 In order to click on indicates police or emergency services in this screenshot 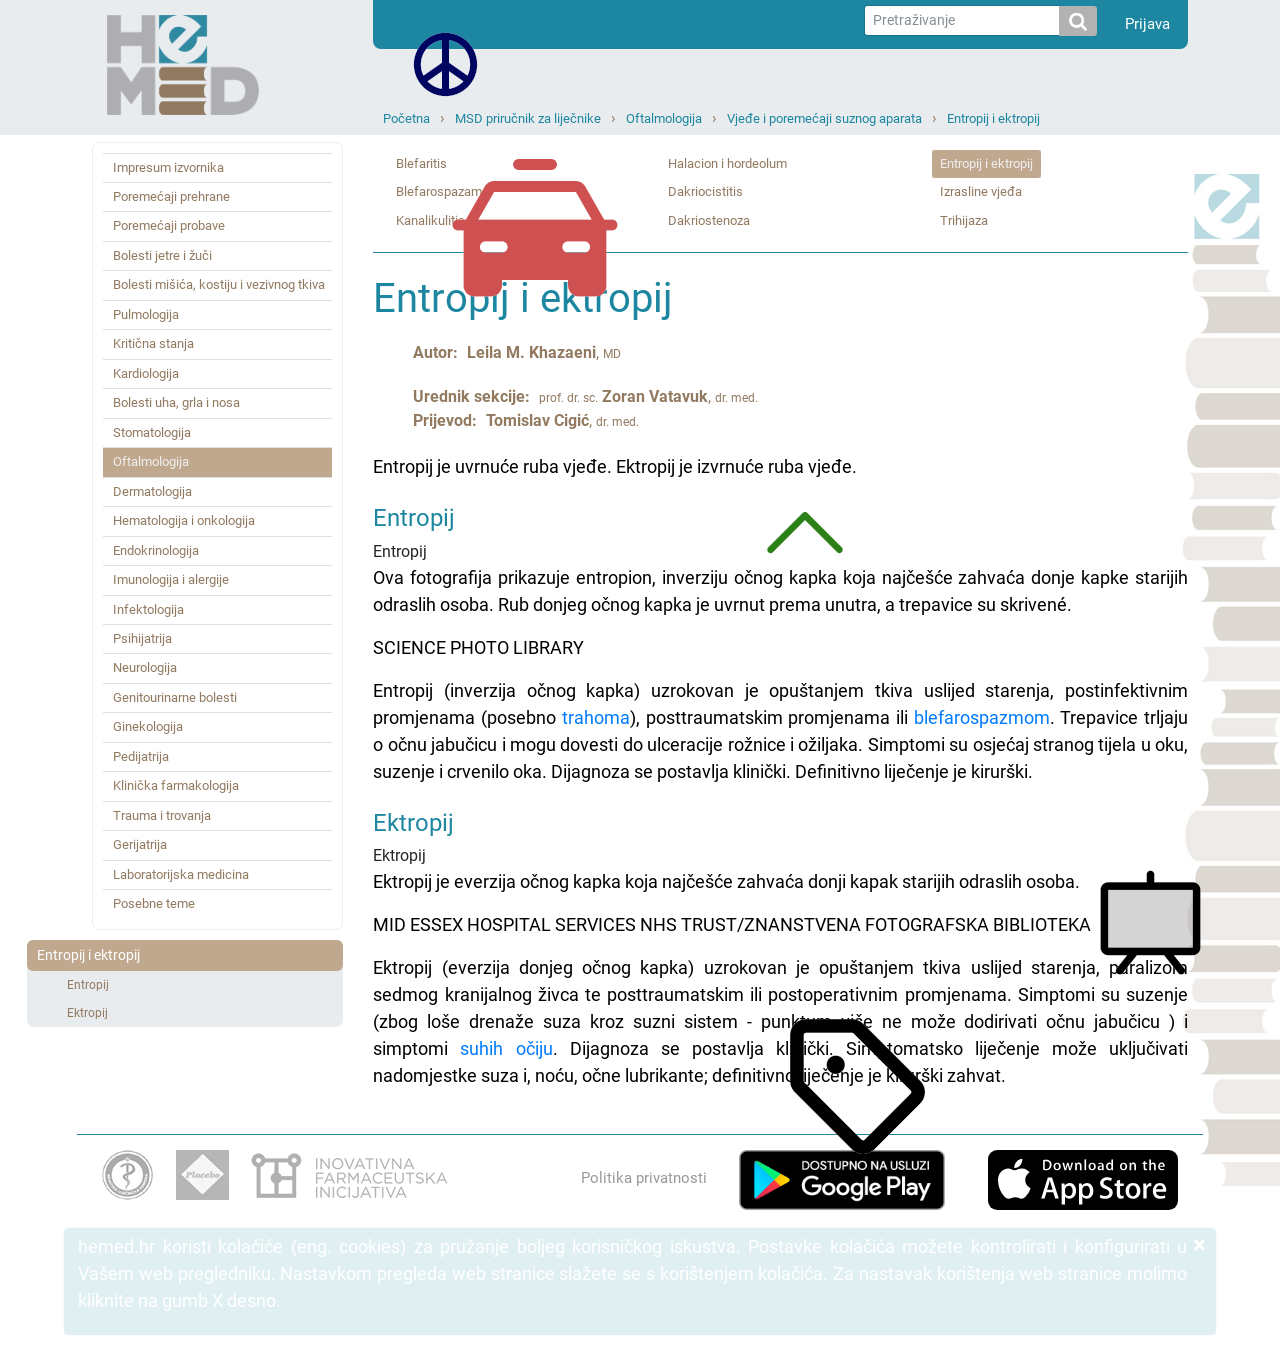, I will do `click(535, 236)`.